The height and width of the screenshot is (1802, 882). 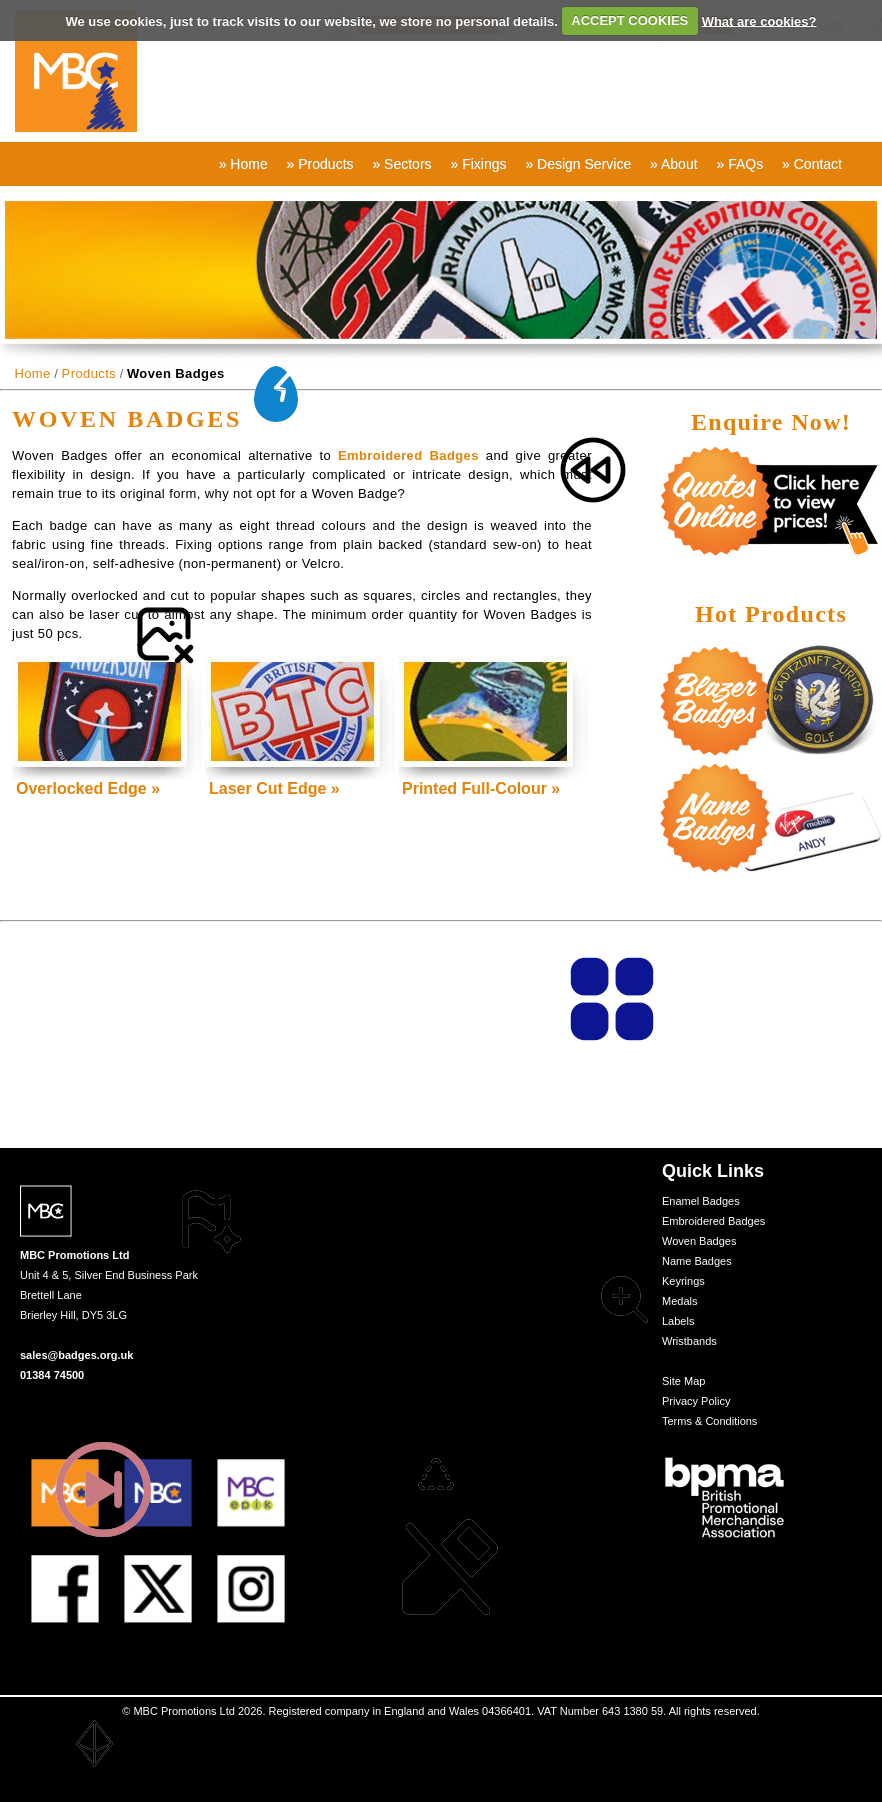 What do you see at coordinates (436, 1474) in the screenshot?
I see `indicates an incomplete or in-progress shape` at bounding box center [436, 1474].